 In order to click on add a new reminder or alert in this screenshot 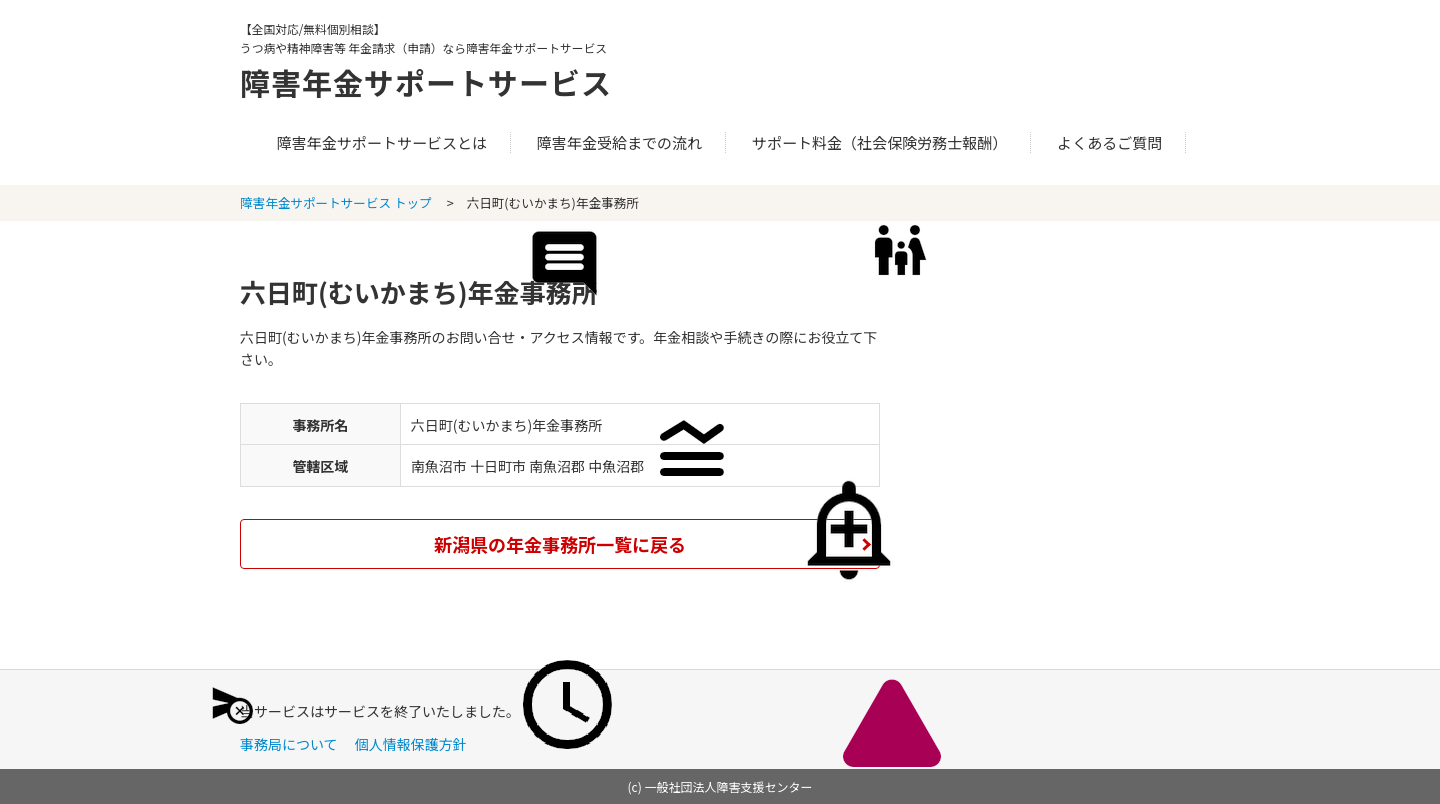, I will do `click(849, 529)`.